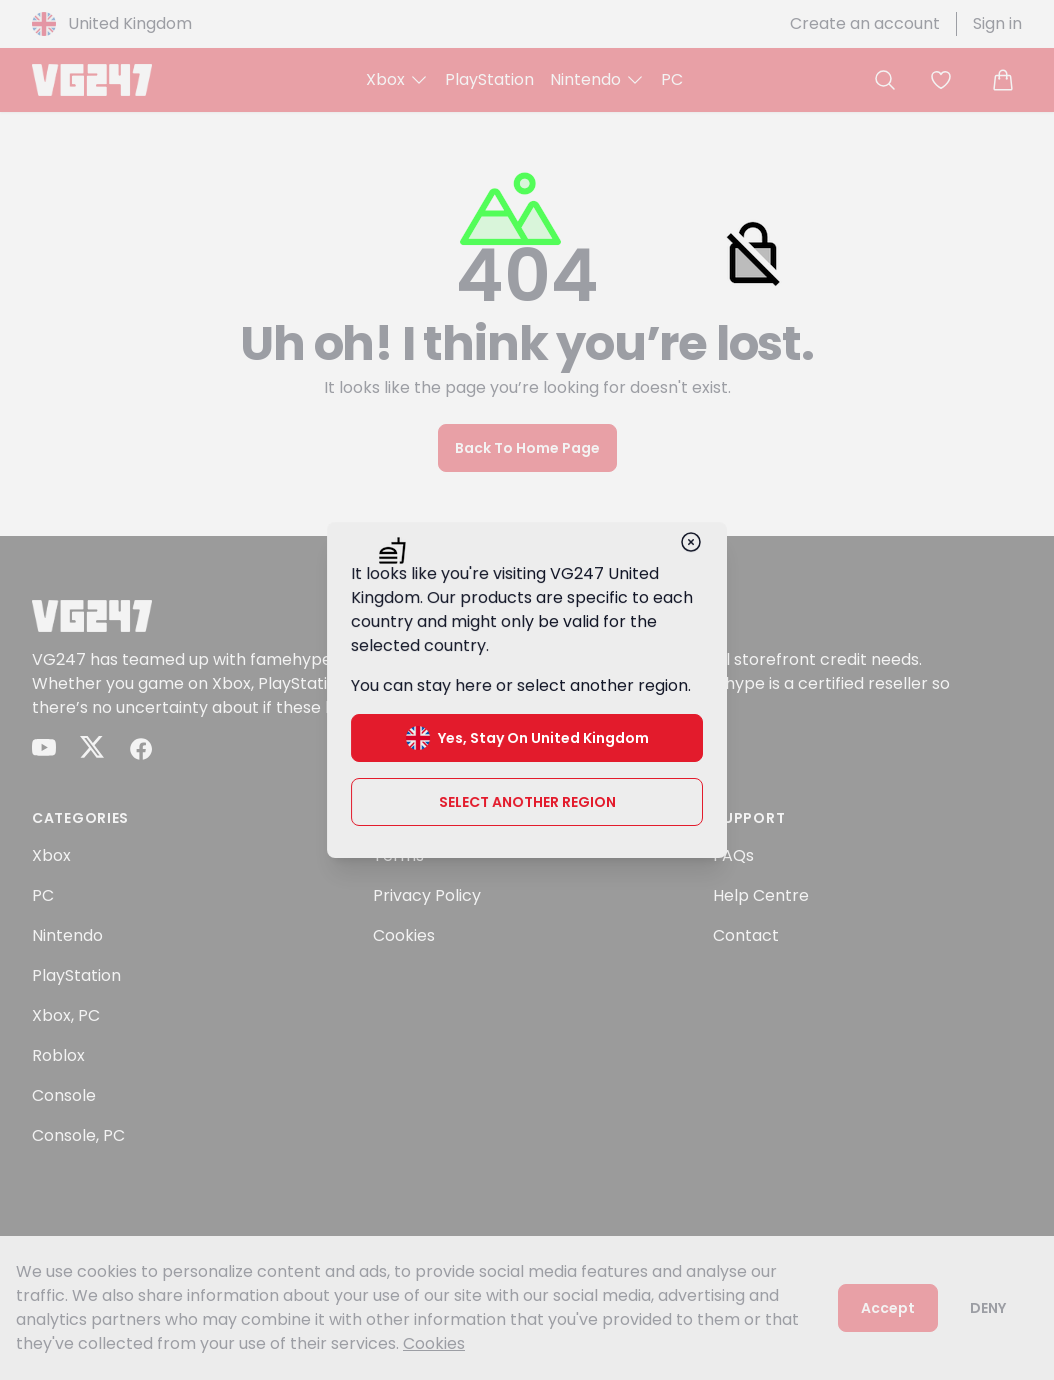 This screenshot has height=1380, width=1054. What do you see at coordinates (753, 254) in the screenshot?
I see `indicates an unencrypted or insecure email connection` at bounding box center [753, 254].